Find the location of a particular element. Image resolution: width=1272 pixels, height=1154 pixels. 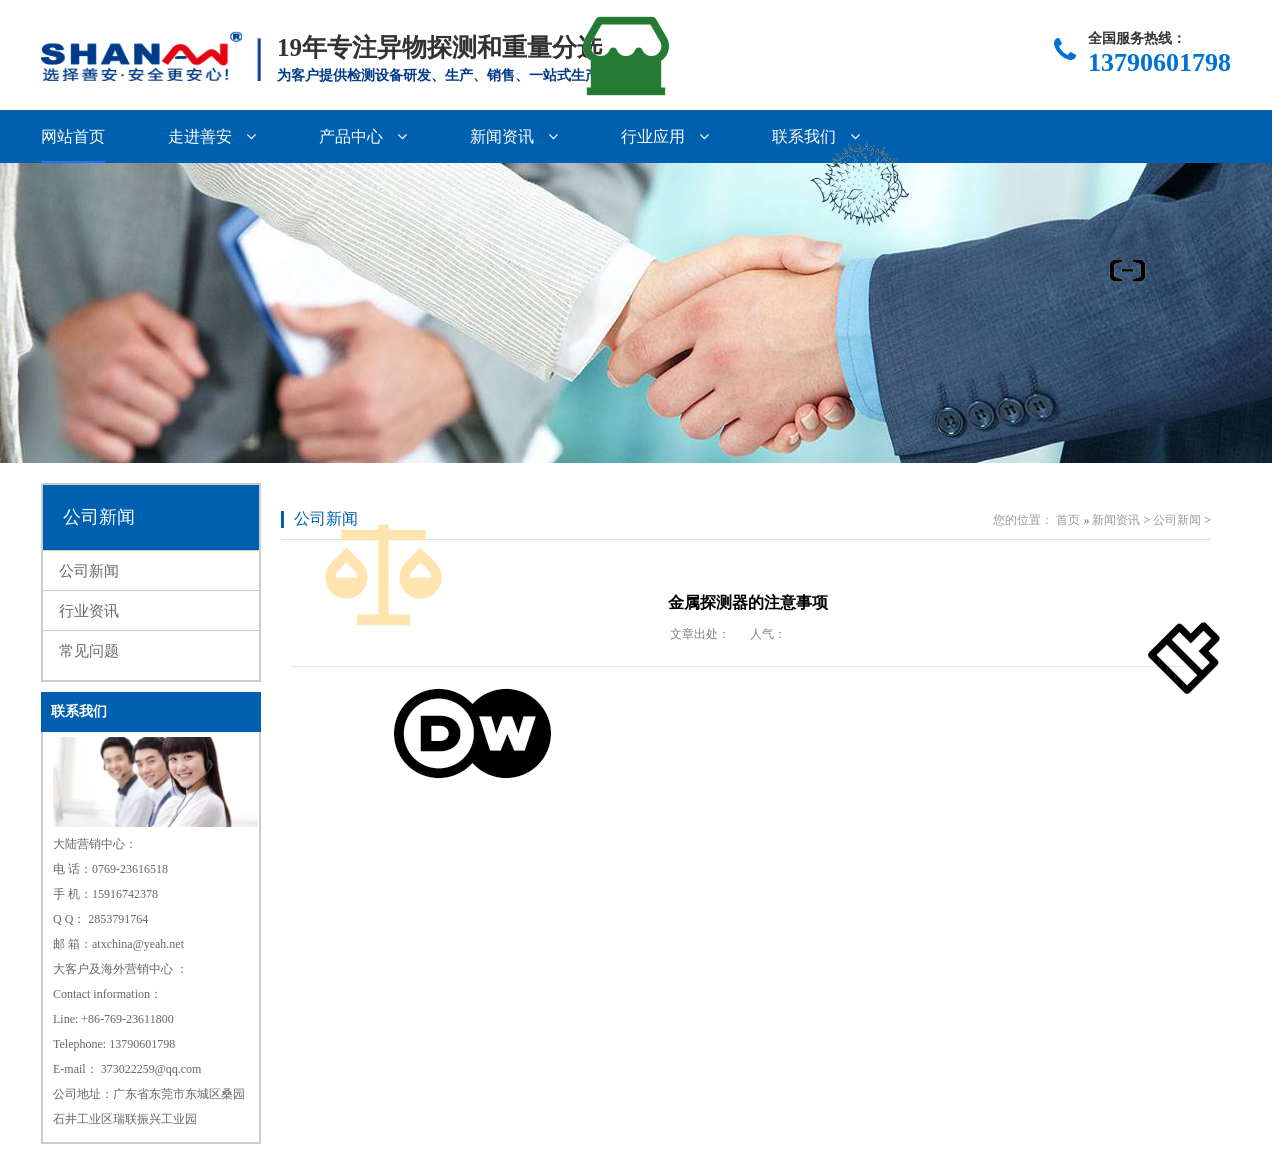

OpenBSD operating system logo is located at coordinates (859, 183).